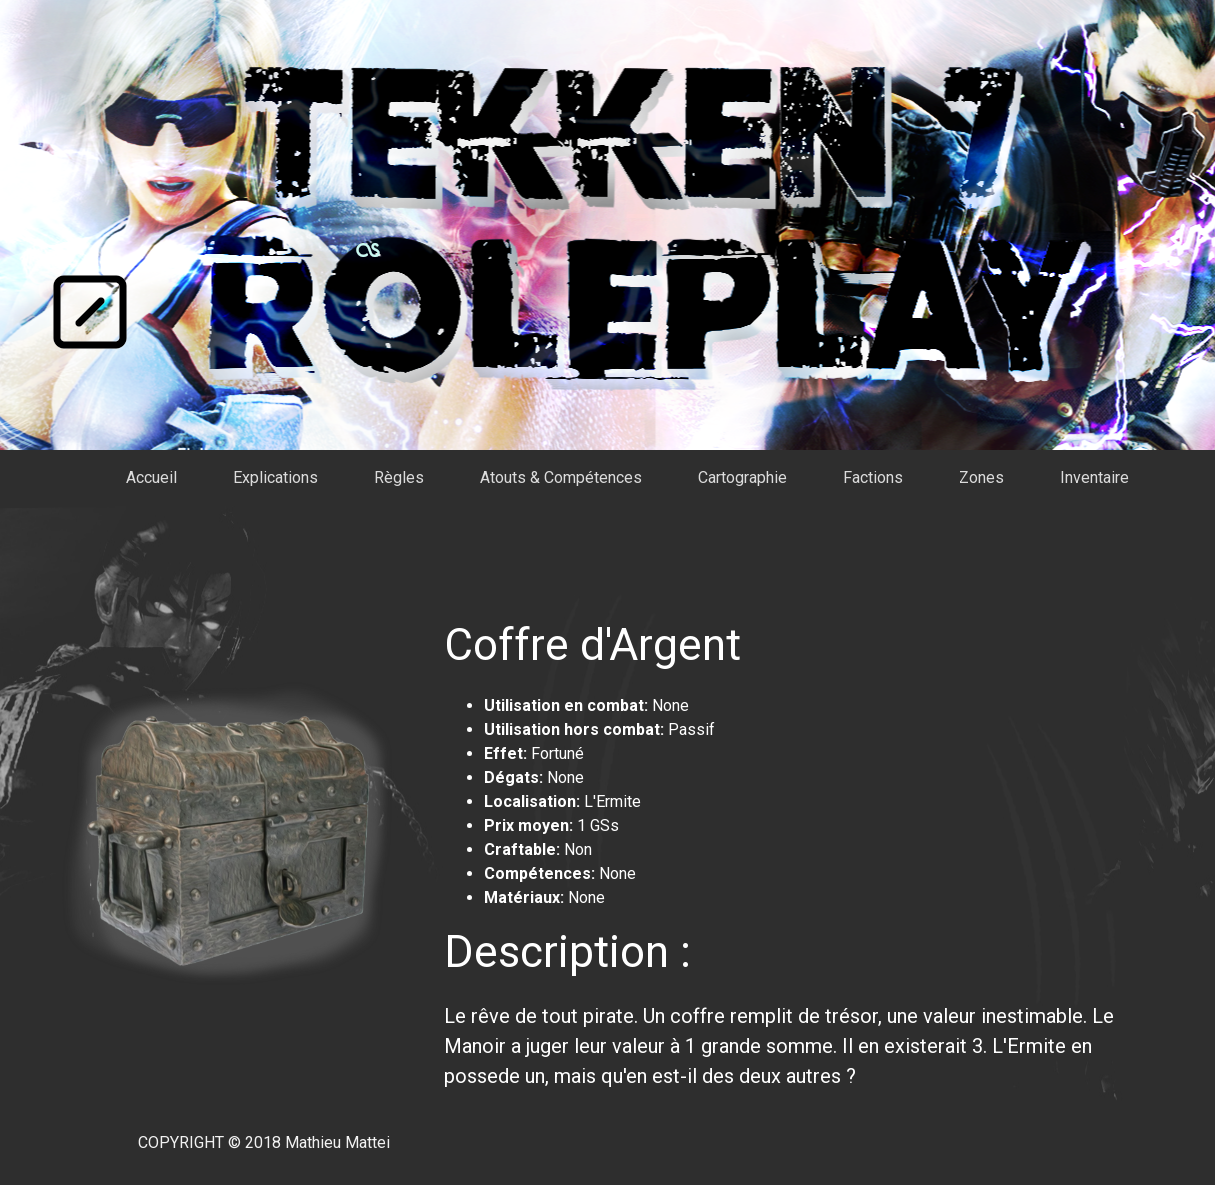 The image size is (1215, 1185). Describe the element at coordinates (90, 312) in the screenshot. I see `indicates a blocked or prohibited action` at that location.